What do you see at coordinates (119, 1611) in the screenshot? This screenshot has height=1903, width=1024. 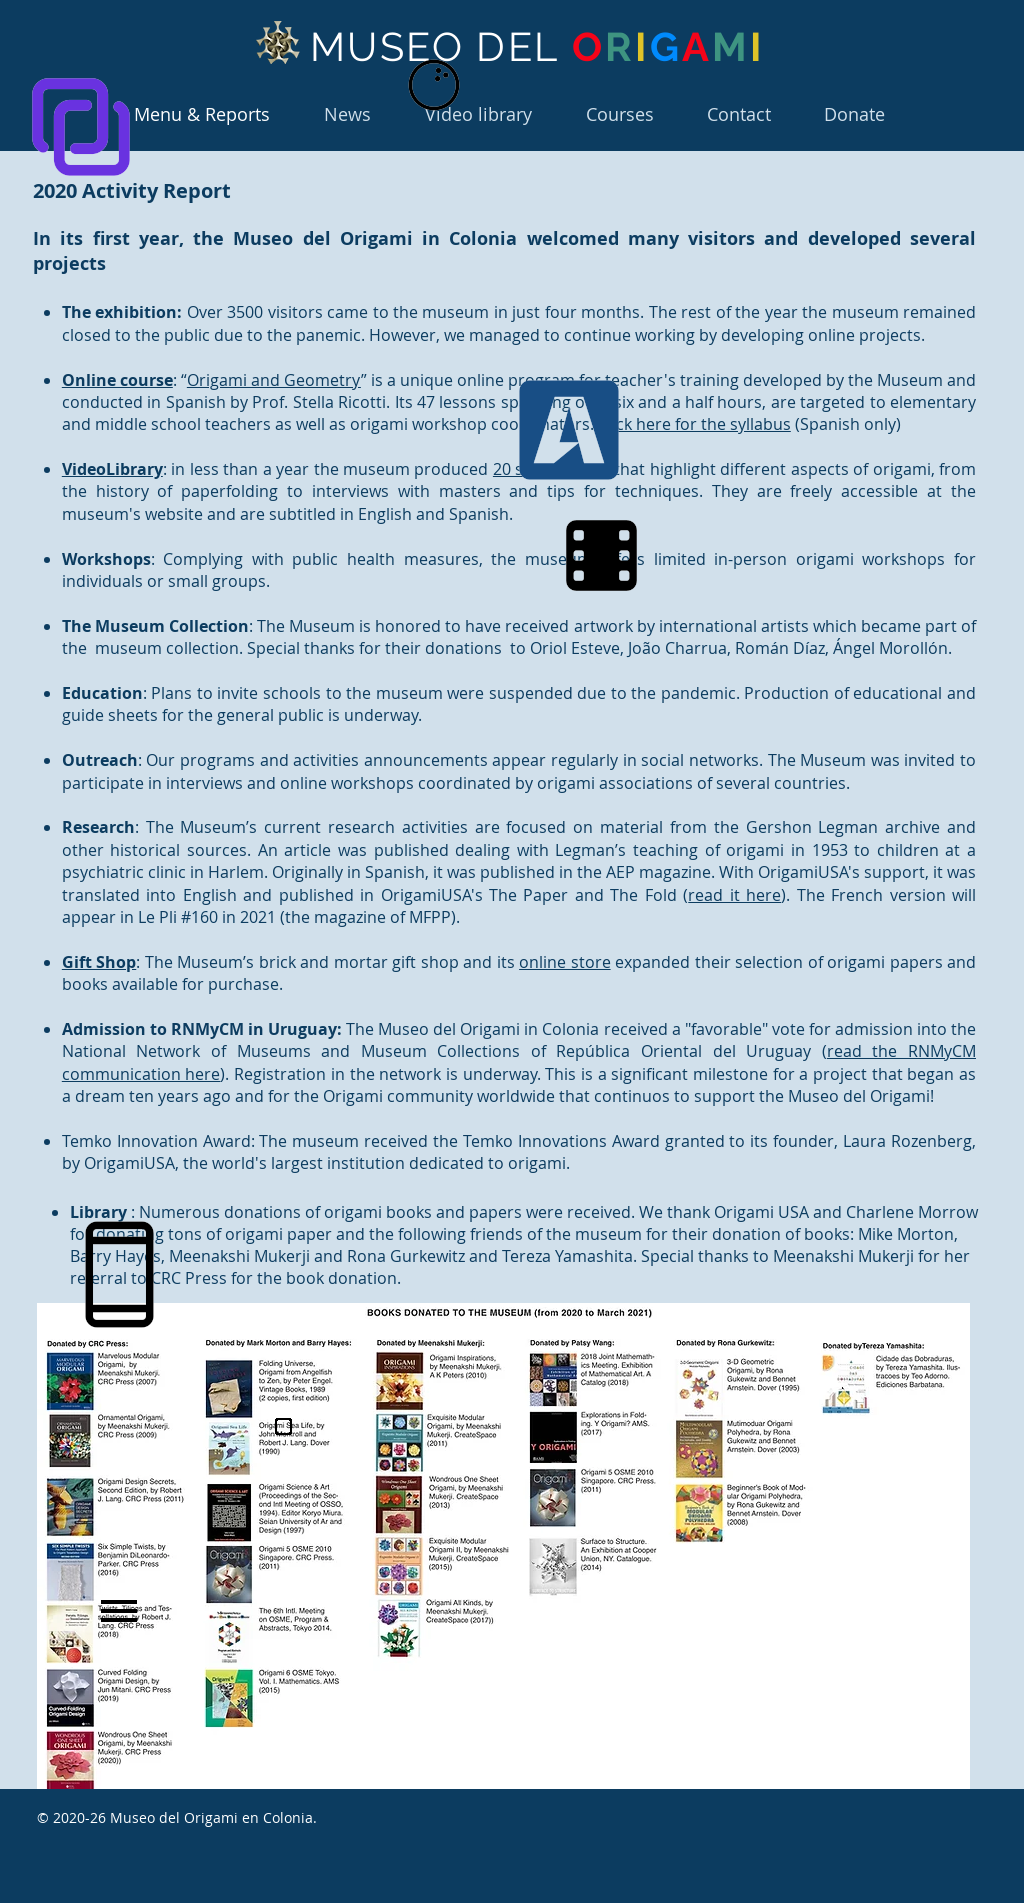 I see `open navigation menu` at bounding box center [119, 1611].